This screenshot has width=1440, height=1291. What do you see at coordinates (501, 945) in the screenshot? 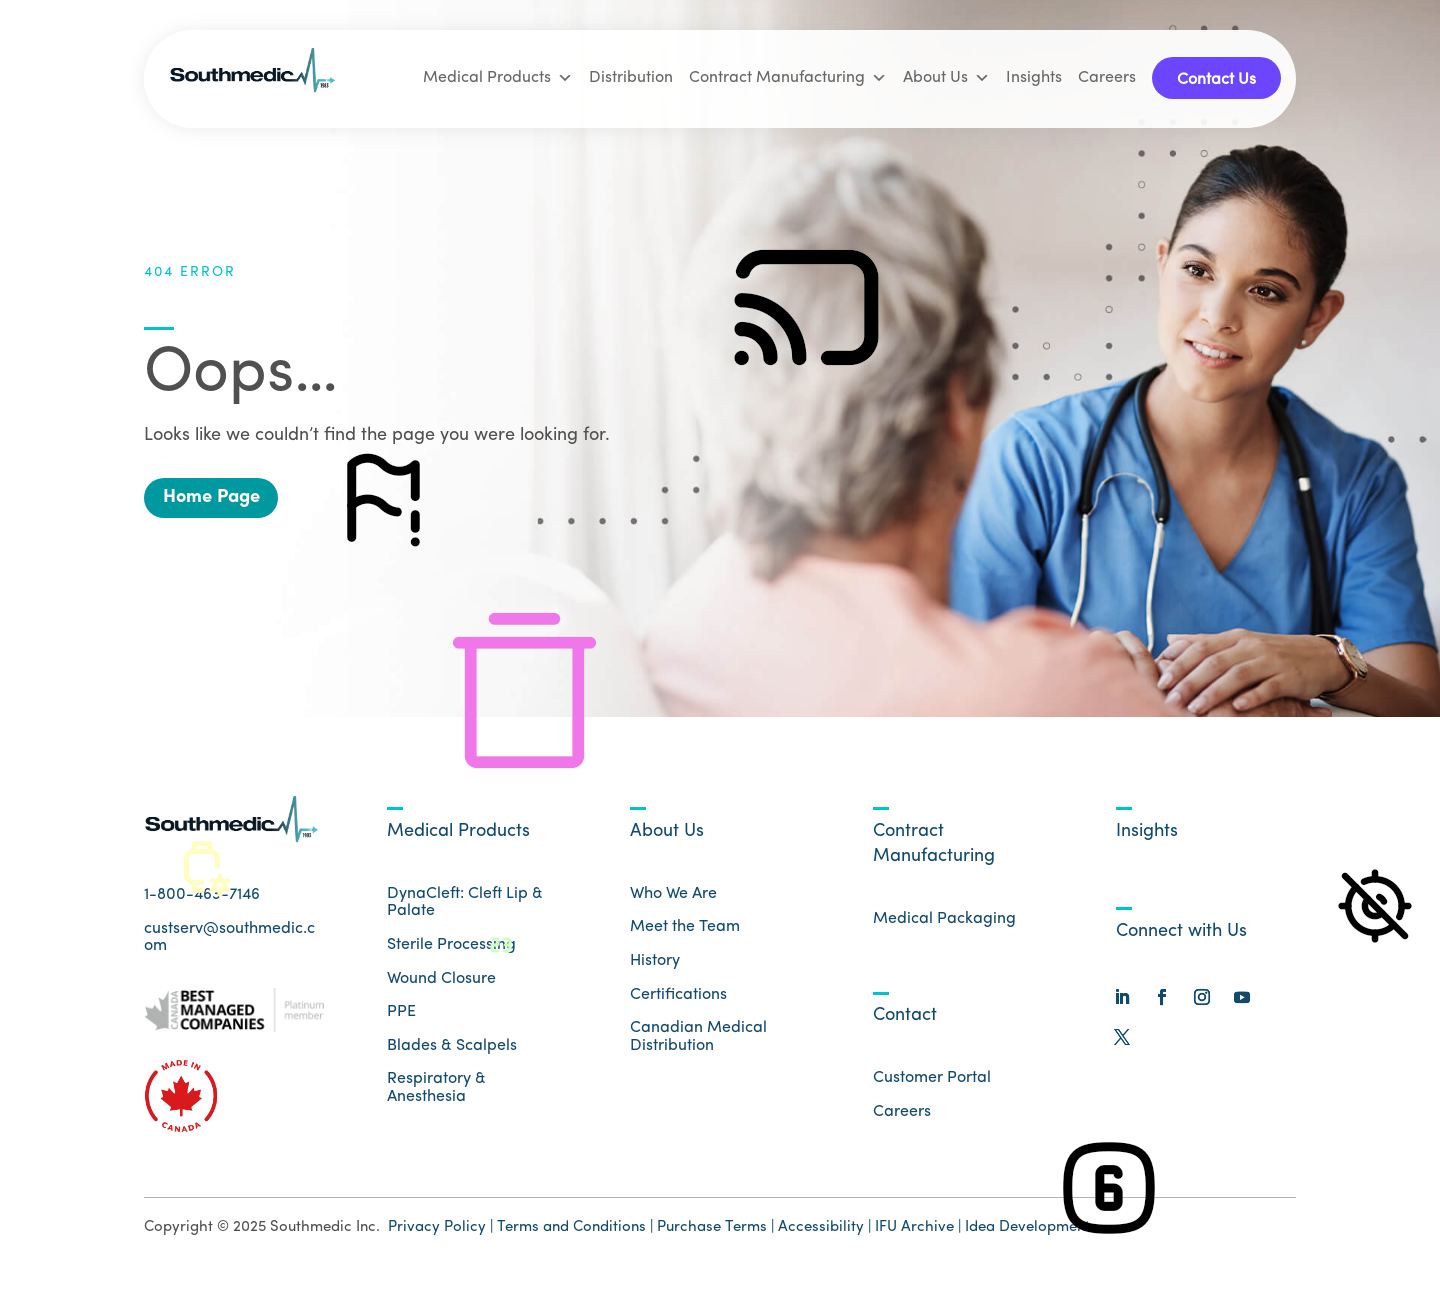
I see `displays the number 23 as a badge or label` at bounding box center [501, 945].